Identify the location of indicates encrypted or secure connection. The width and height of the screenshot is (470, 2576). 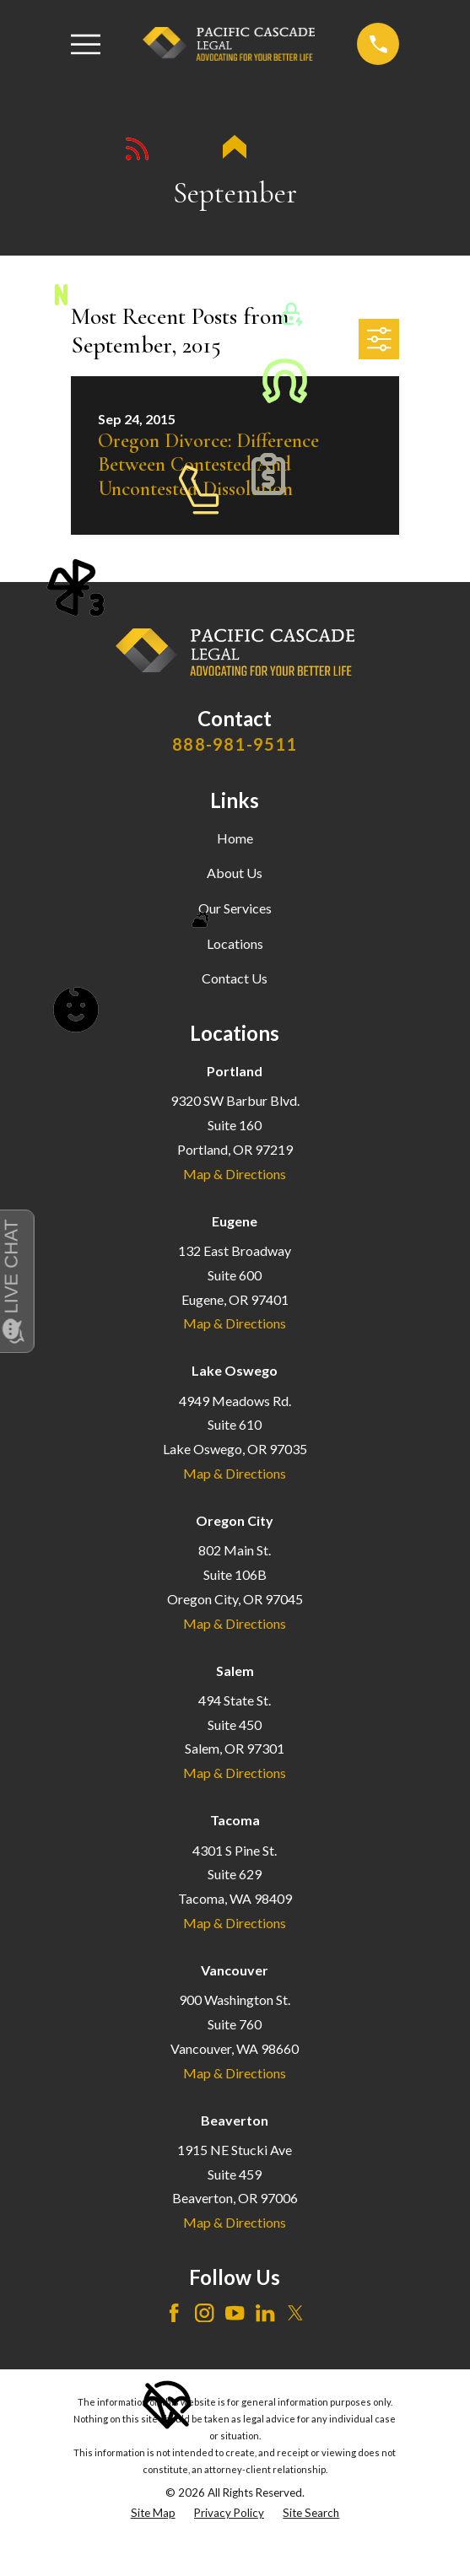
(291, 314).